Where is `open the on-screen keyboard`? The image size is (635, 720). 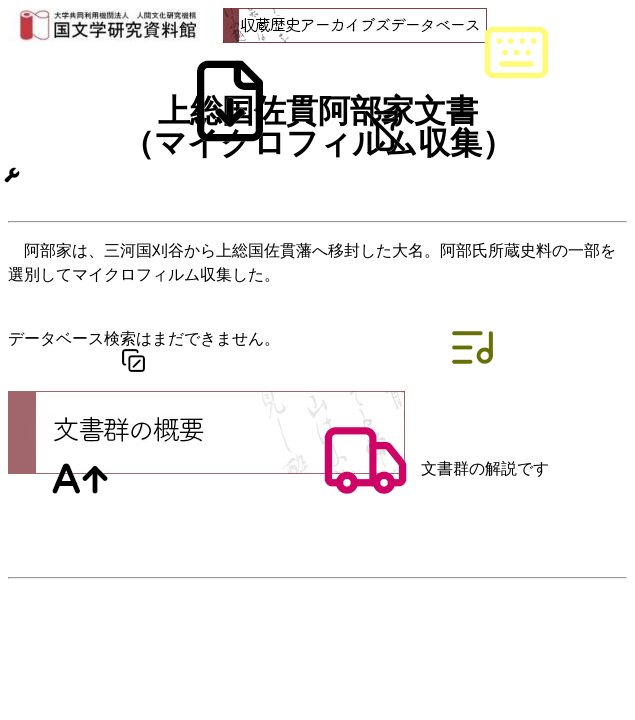
open the on-screen keyboard is located at coordinates (516, 52).